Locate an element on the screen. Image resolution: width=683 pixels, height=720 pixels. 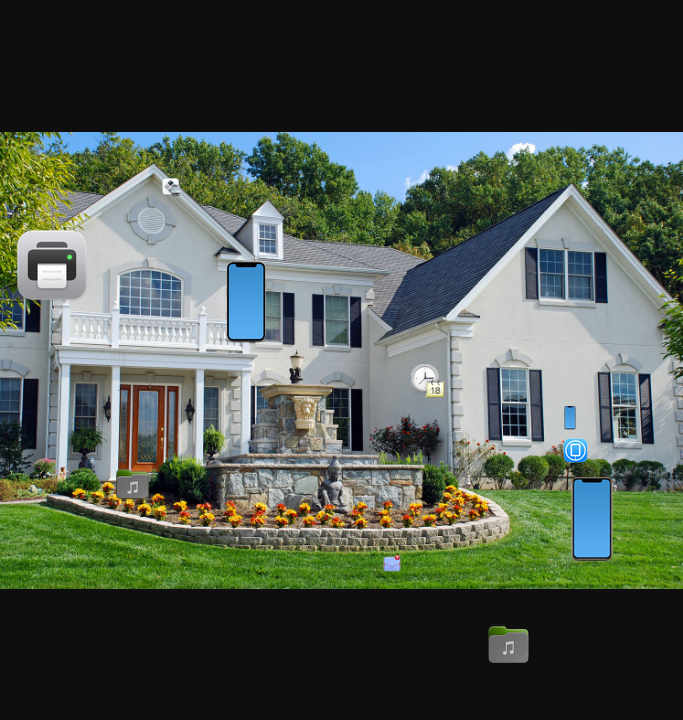
send an email message is located at coordinates (392, 564).